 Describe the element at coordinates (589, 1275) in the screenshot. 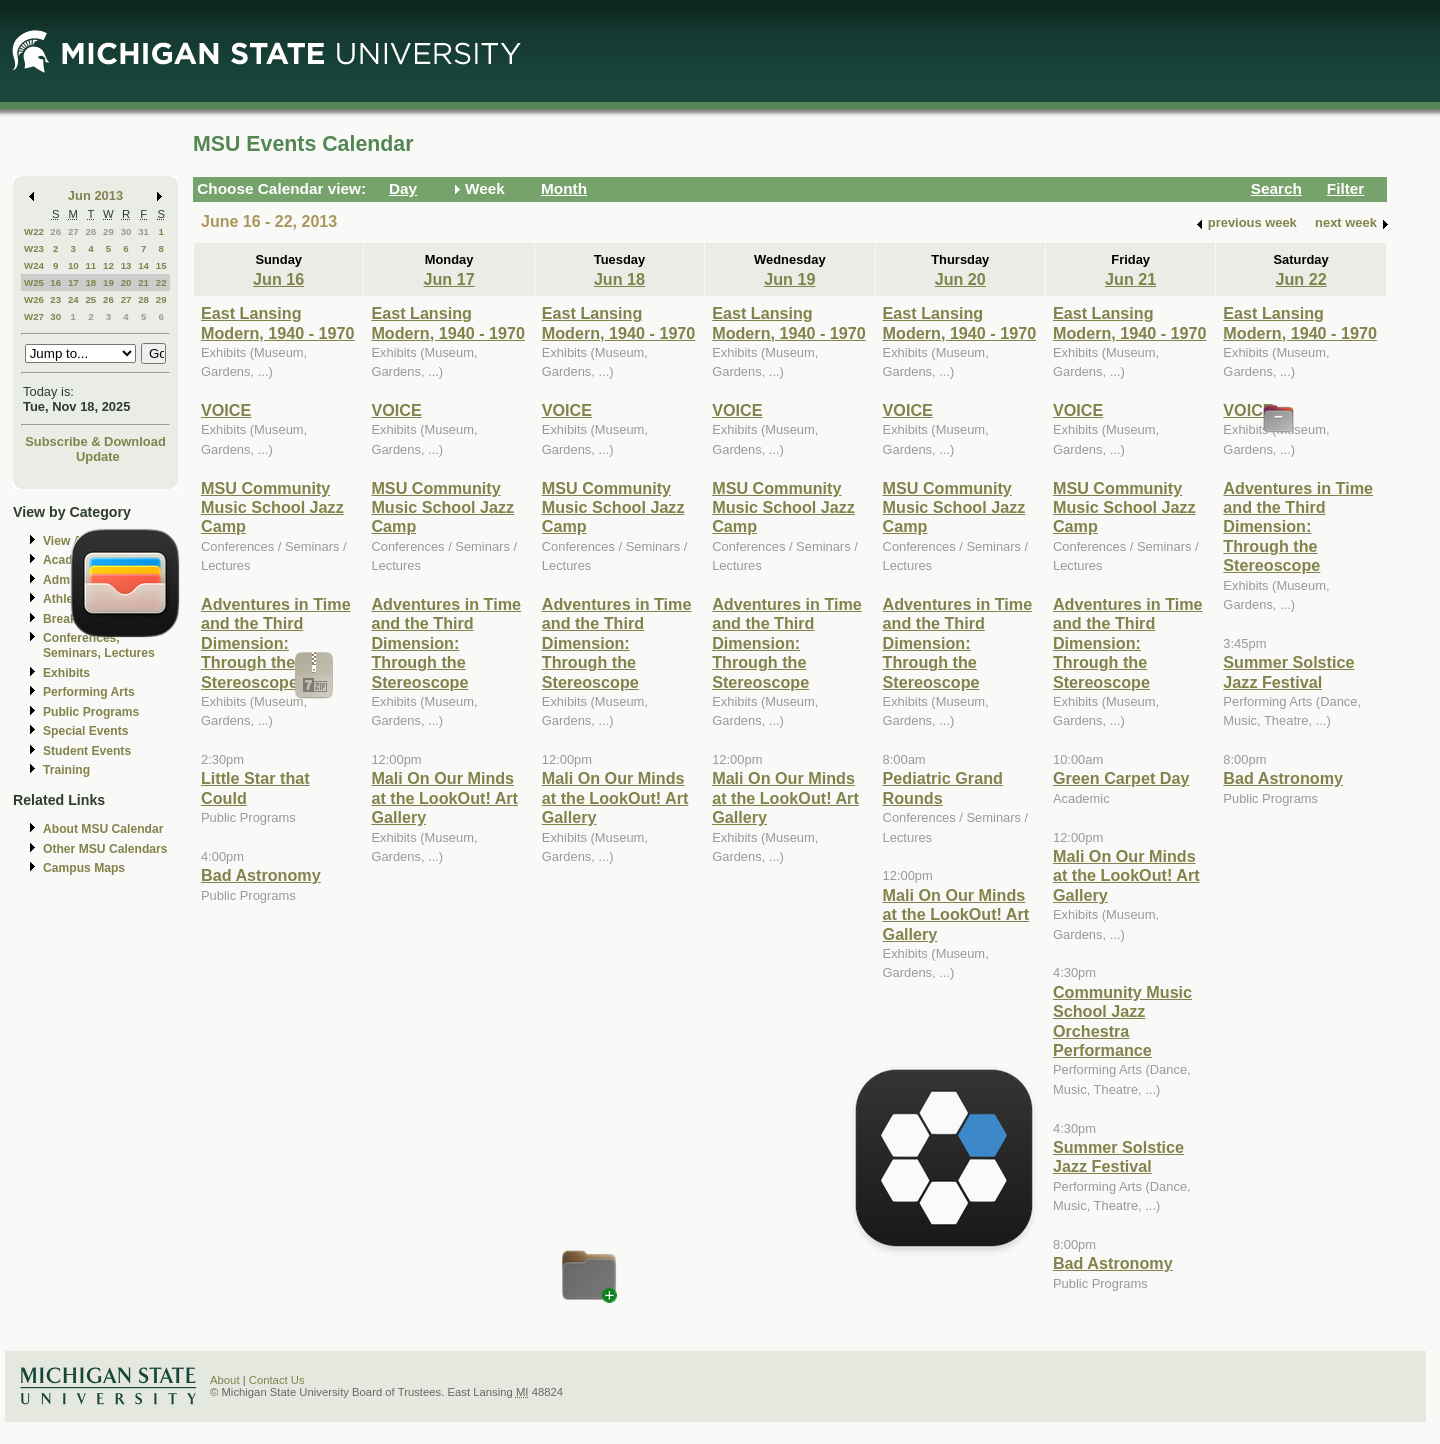

I see `create a new folder` at that location.